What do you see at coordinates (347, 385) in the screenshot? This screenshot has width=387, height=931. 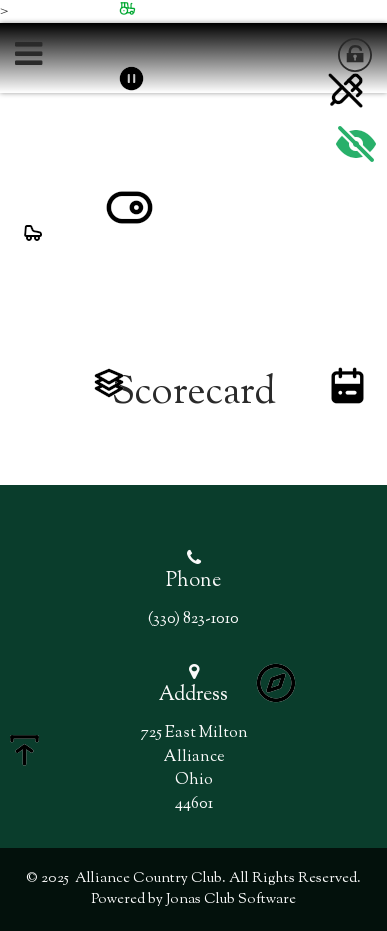 I see `view calendar or scheduled events` at bounding box center [347, 385].